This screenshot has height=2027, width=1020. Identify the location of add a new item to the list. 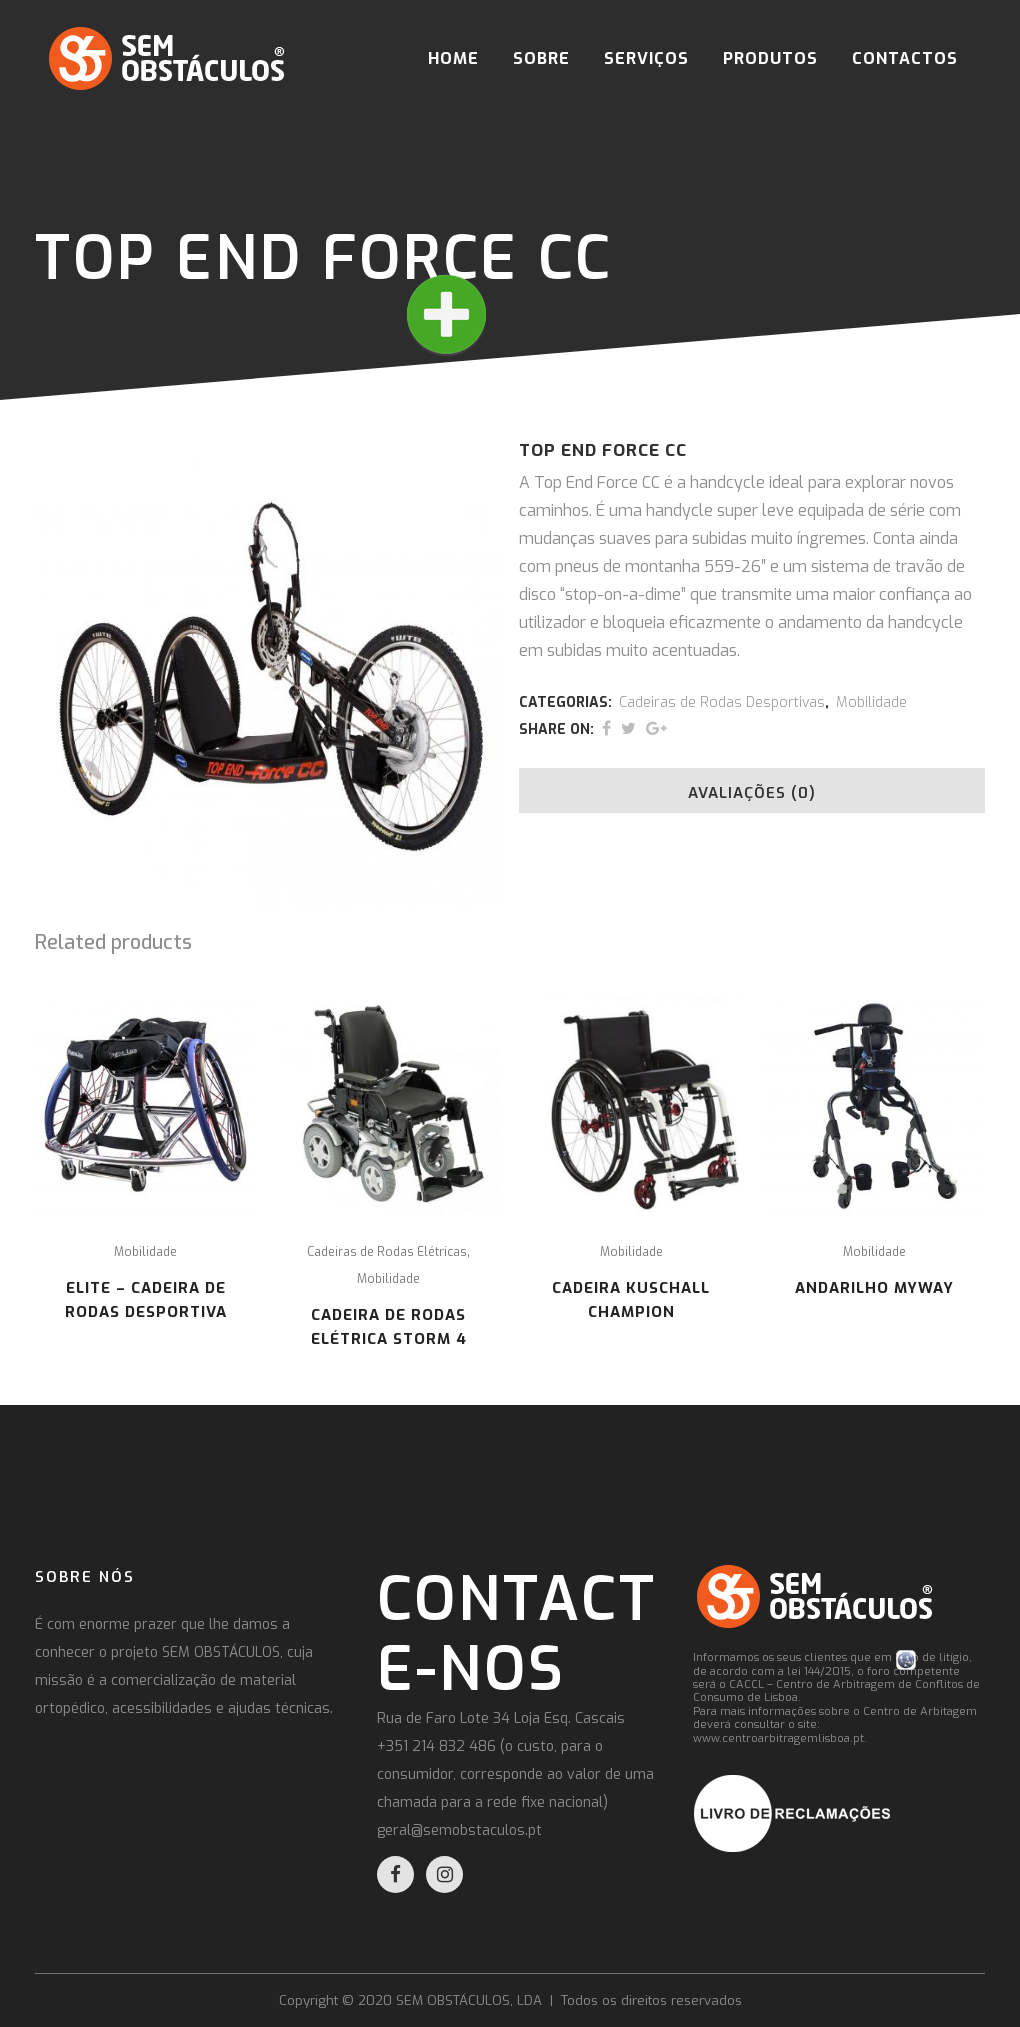
(446, 315).